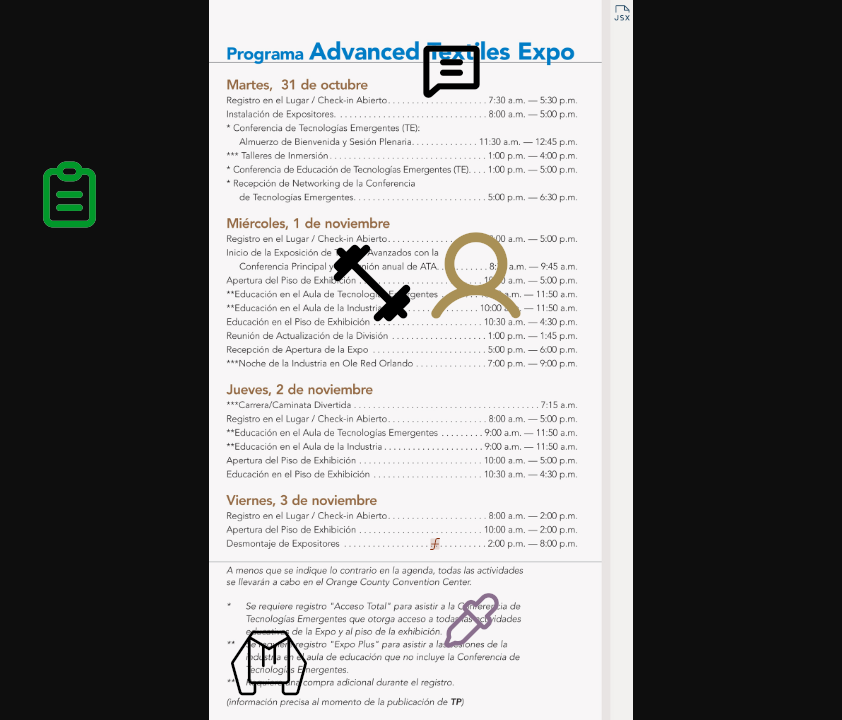 The image size is (842, 720). What do you see at coordinates (269, 663) in the screenshot?
I see `browse casual or streetwear clothing` at bounding box center [269, 663].